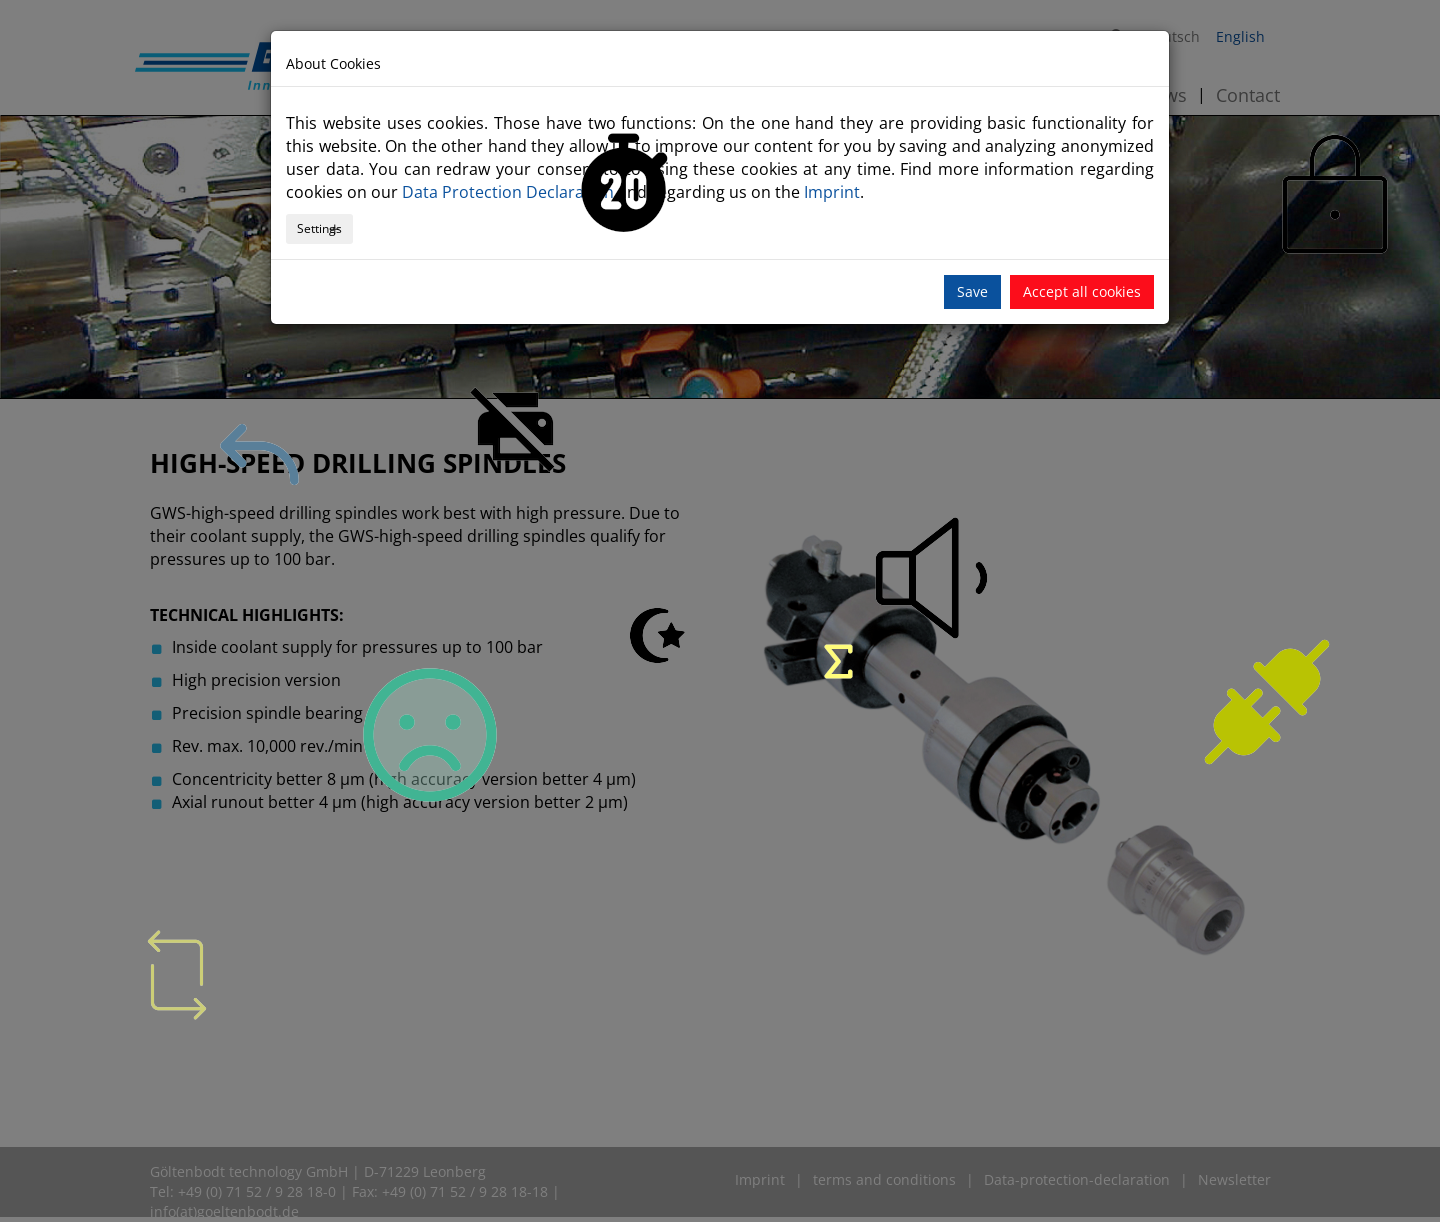  What do you see at coordinates (430, 735) in the screenshot?
I see `indicate negative feedback or dissatisfaction` at bounding box center [430, 735].